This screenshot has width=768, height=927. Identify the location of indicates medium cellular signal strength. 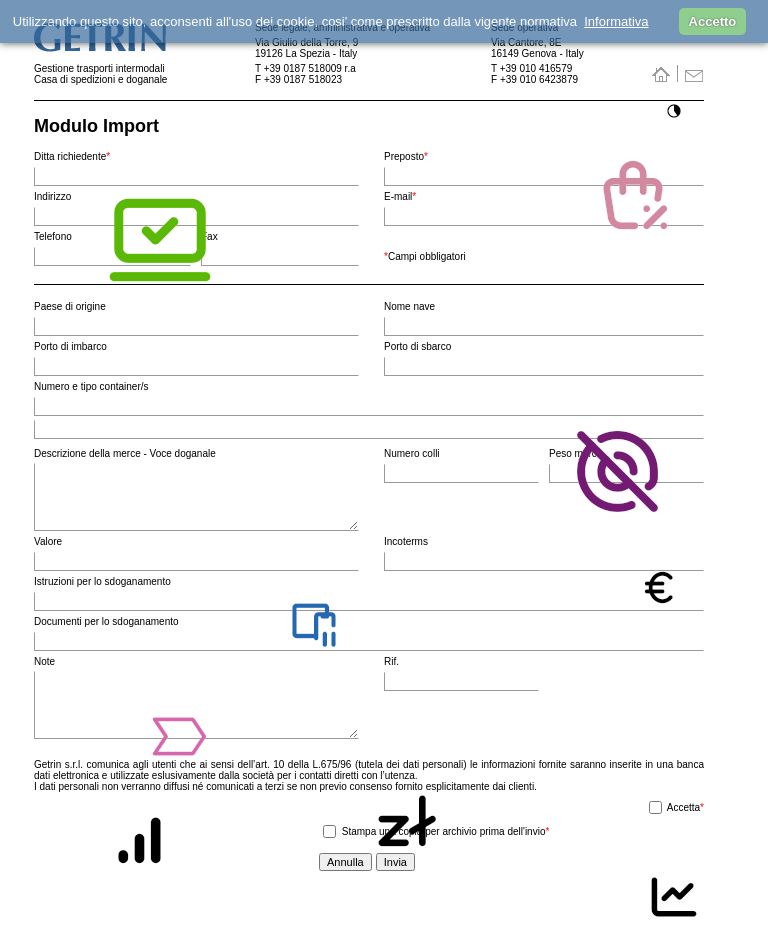
(159, 829).